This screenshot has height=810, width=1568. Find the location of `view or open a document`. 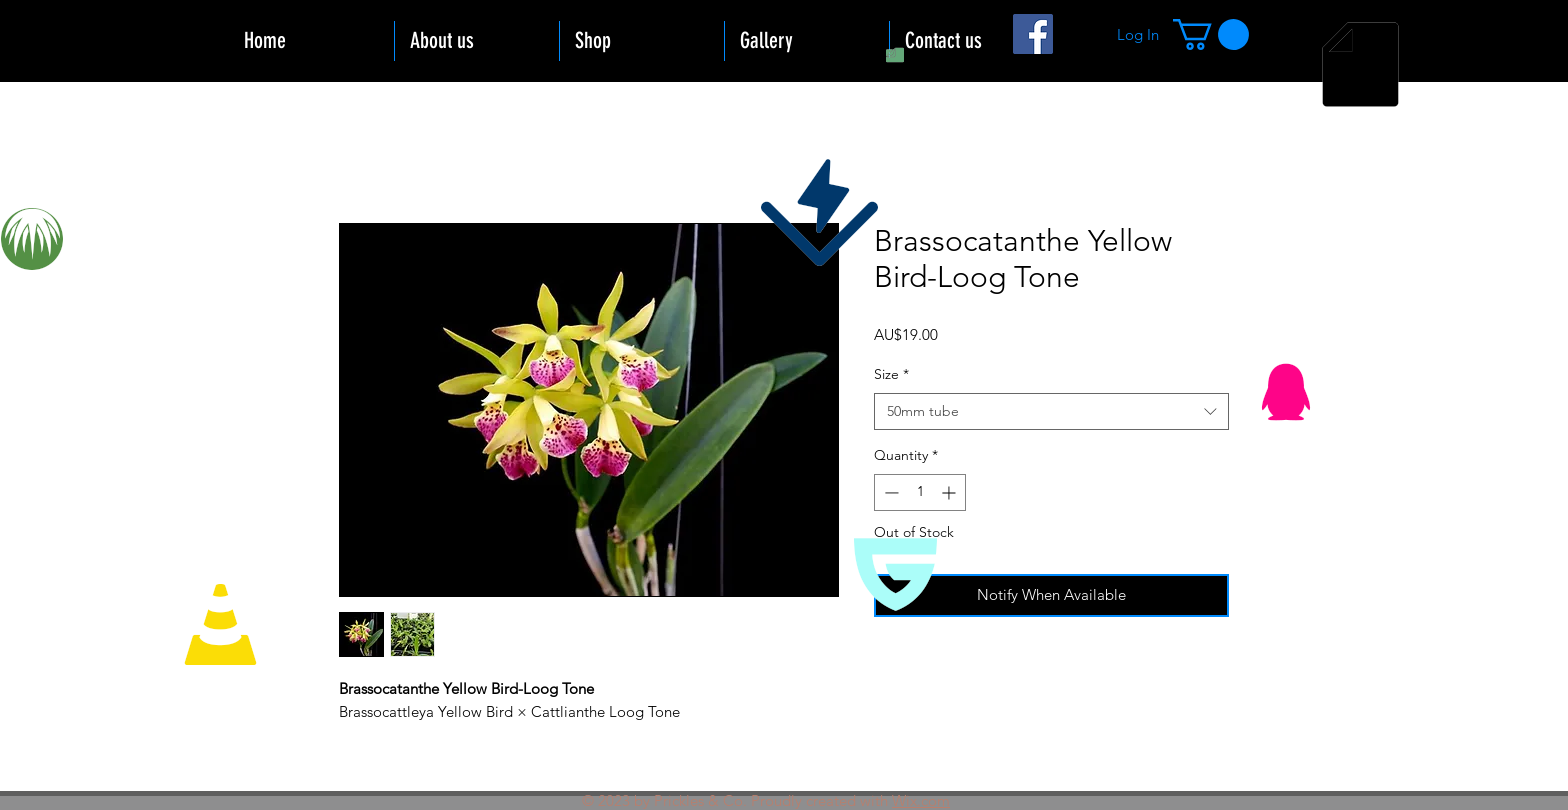

view or open a document is located at coordinates (1360, 64).